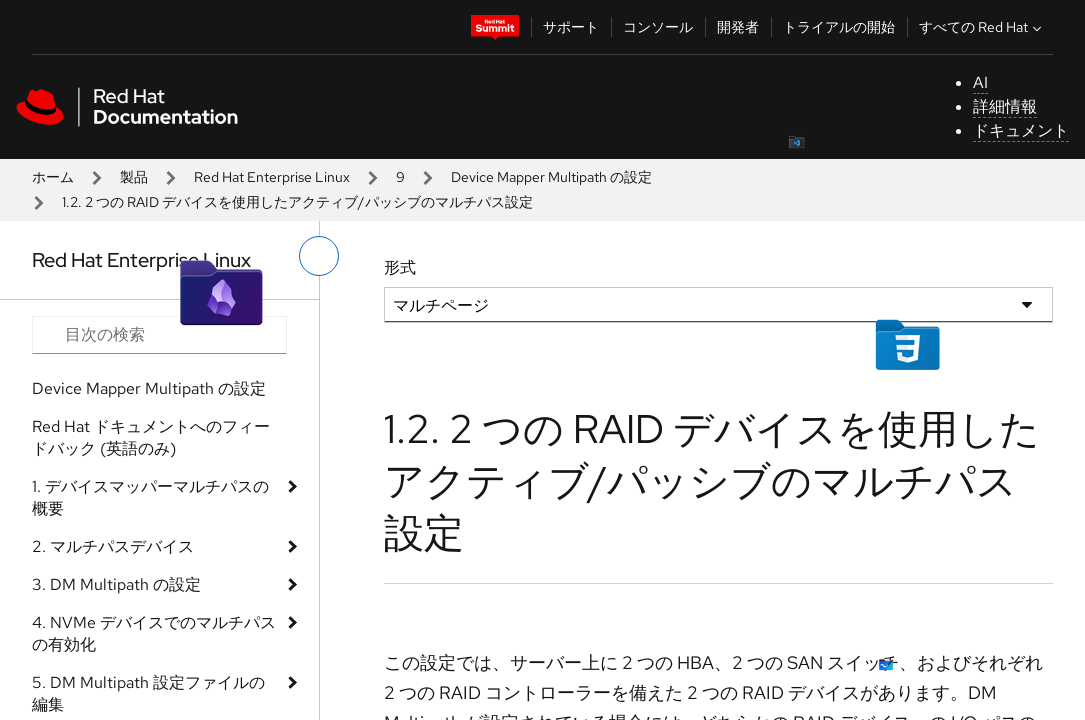  I want to click on open microsoft whiteboard files folder, so click(886, 665).